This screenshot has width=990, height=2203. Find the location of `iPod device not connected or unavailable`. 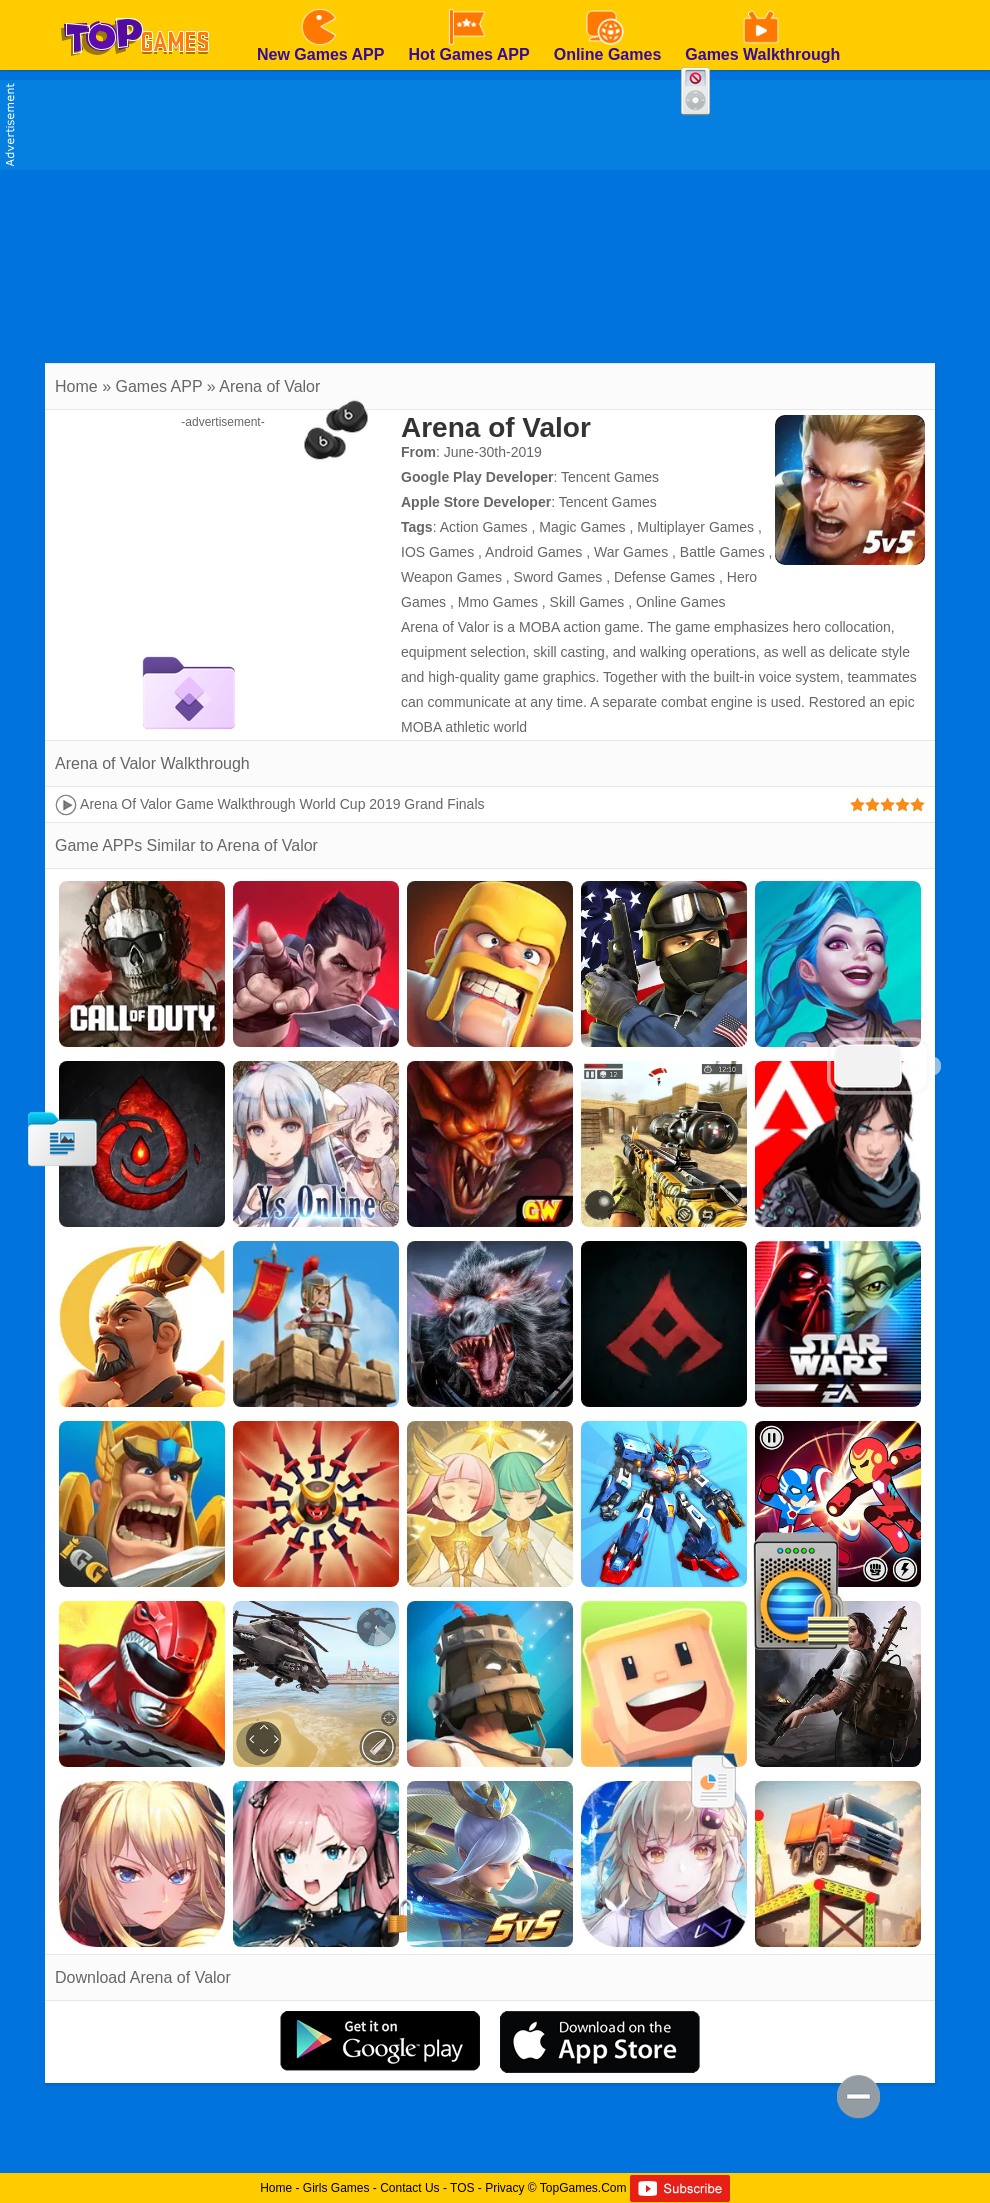

iPod device not connected or unavailable is located at coordinates (695, 91).